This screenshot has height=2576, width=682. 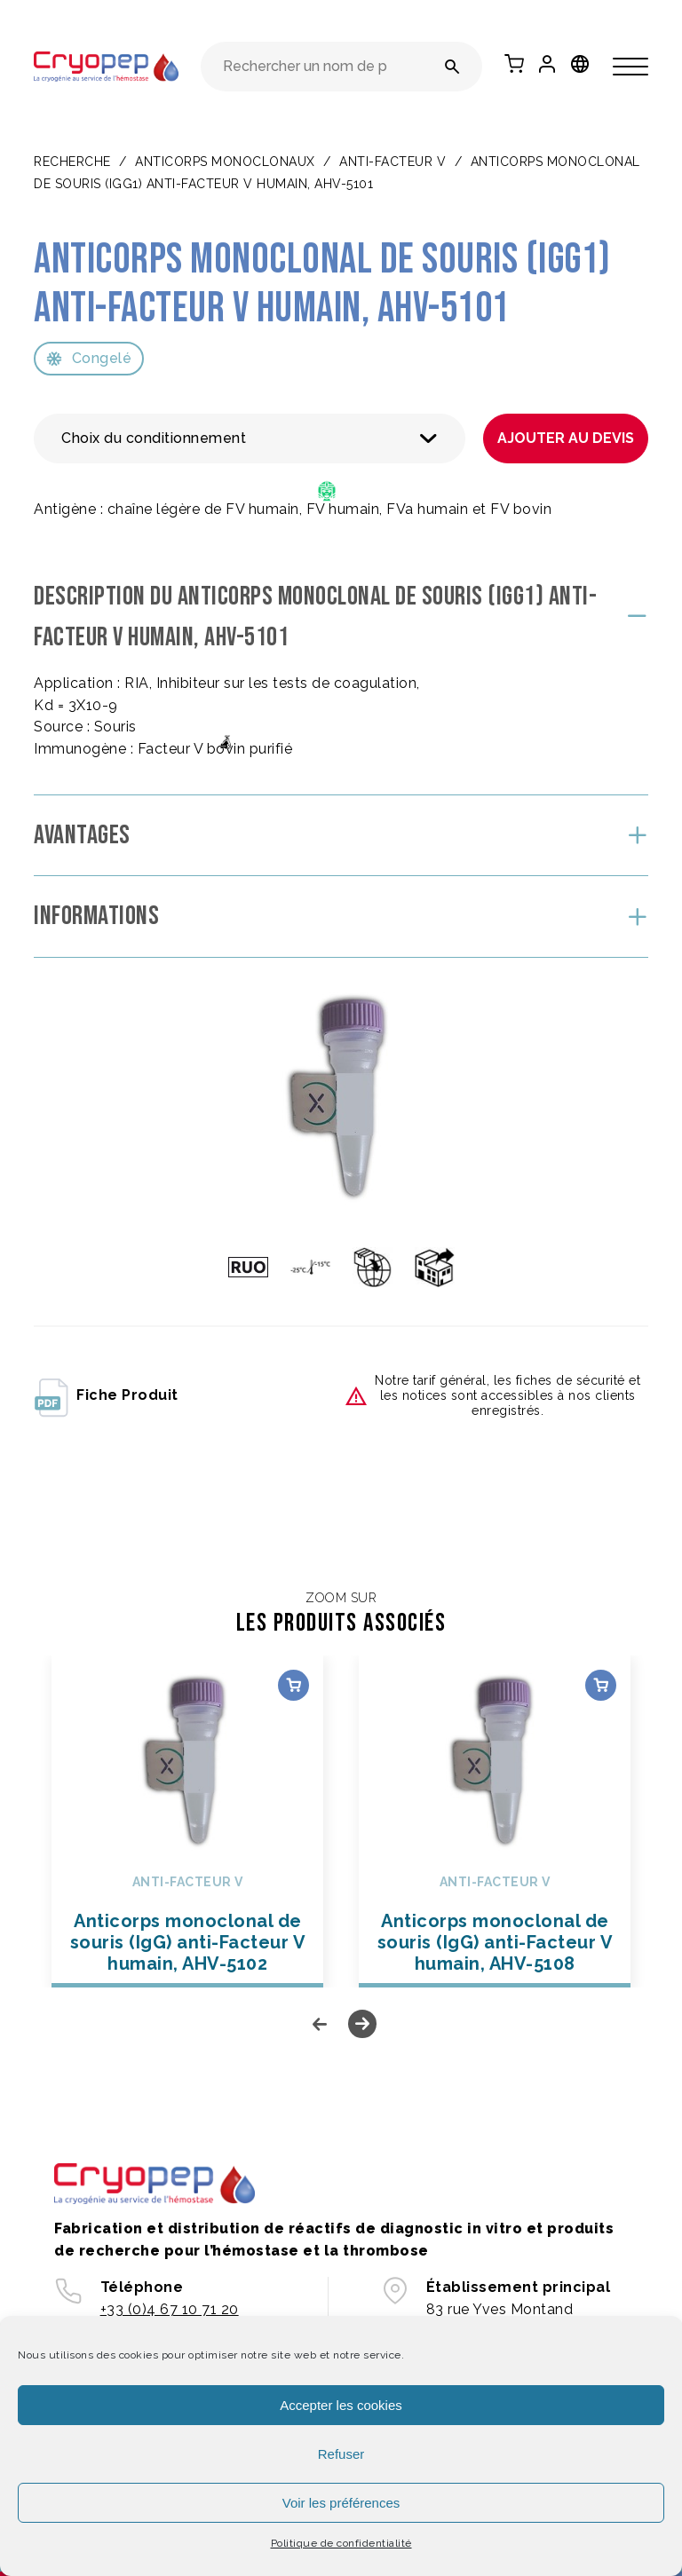 I want to click on indicates item has been discarded or trashed, so click(x=226, y=742).